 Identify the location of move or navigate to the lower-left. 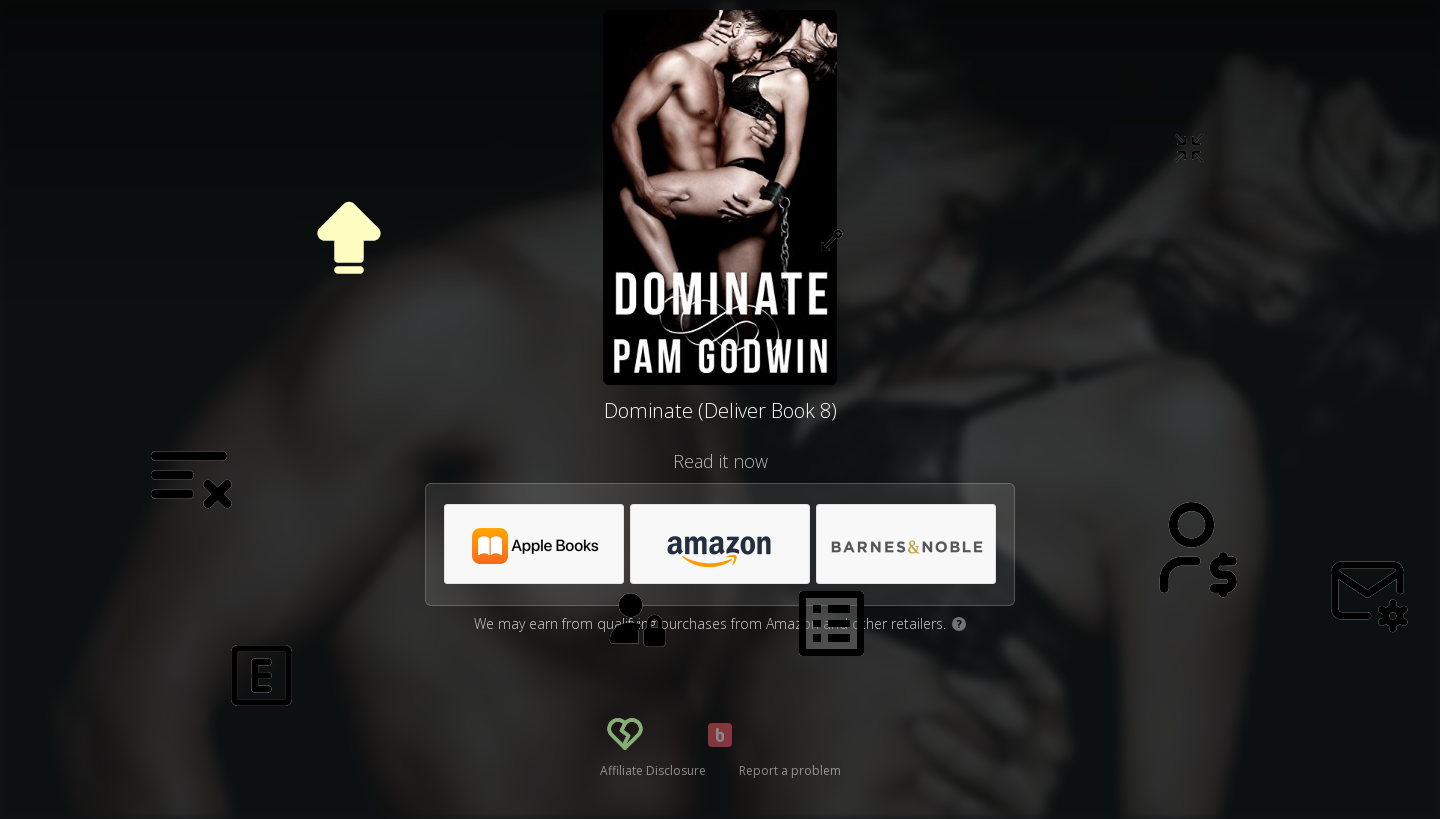
(831, 241).